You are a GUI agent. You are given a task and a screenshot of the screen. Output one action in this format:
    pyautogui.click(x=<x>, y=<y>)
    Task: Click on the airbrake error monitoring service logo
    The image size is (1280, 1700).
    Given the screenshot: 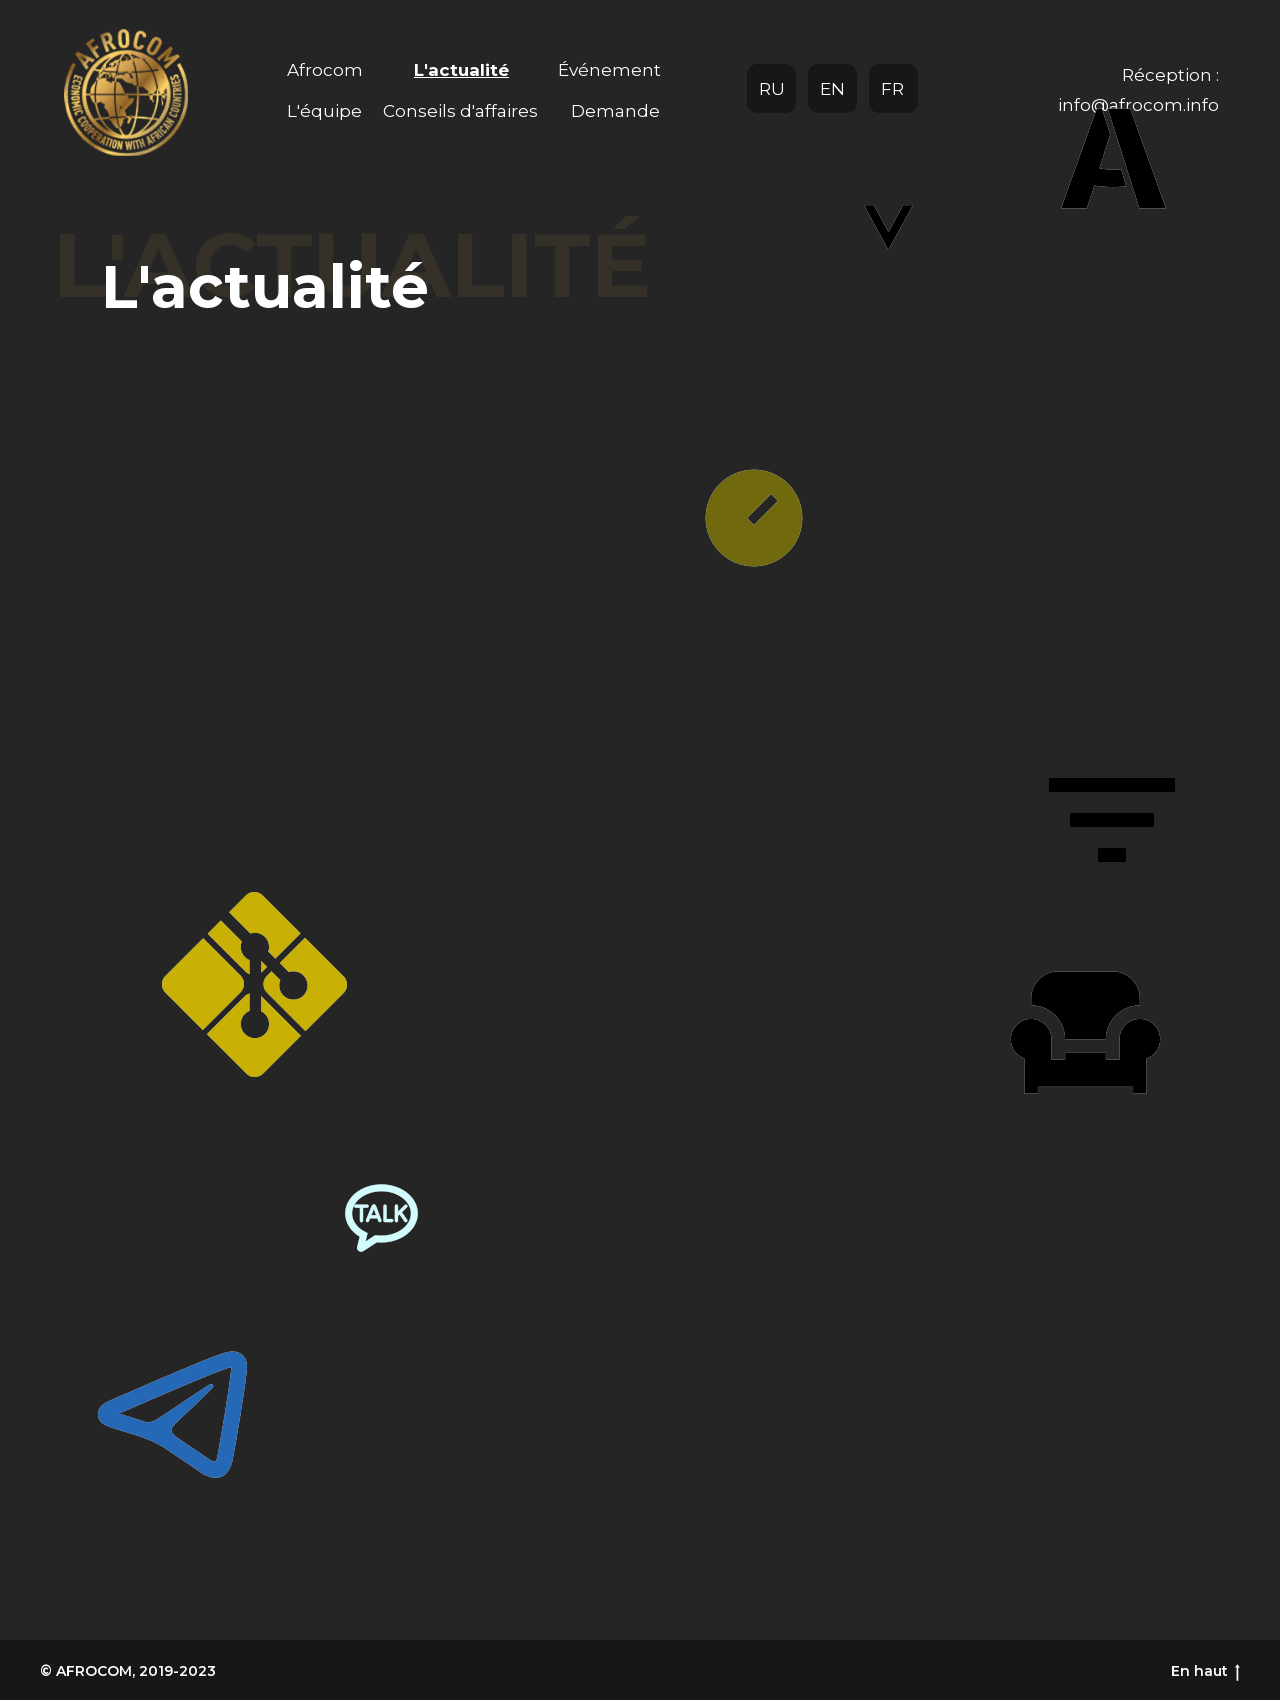 What is the action you would take?
    pyautogui.click(x=1113, y=158)
    